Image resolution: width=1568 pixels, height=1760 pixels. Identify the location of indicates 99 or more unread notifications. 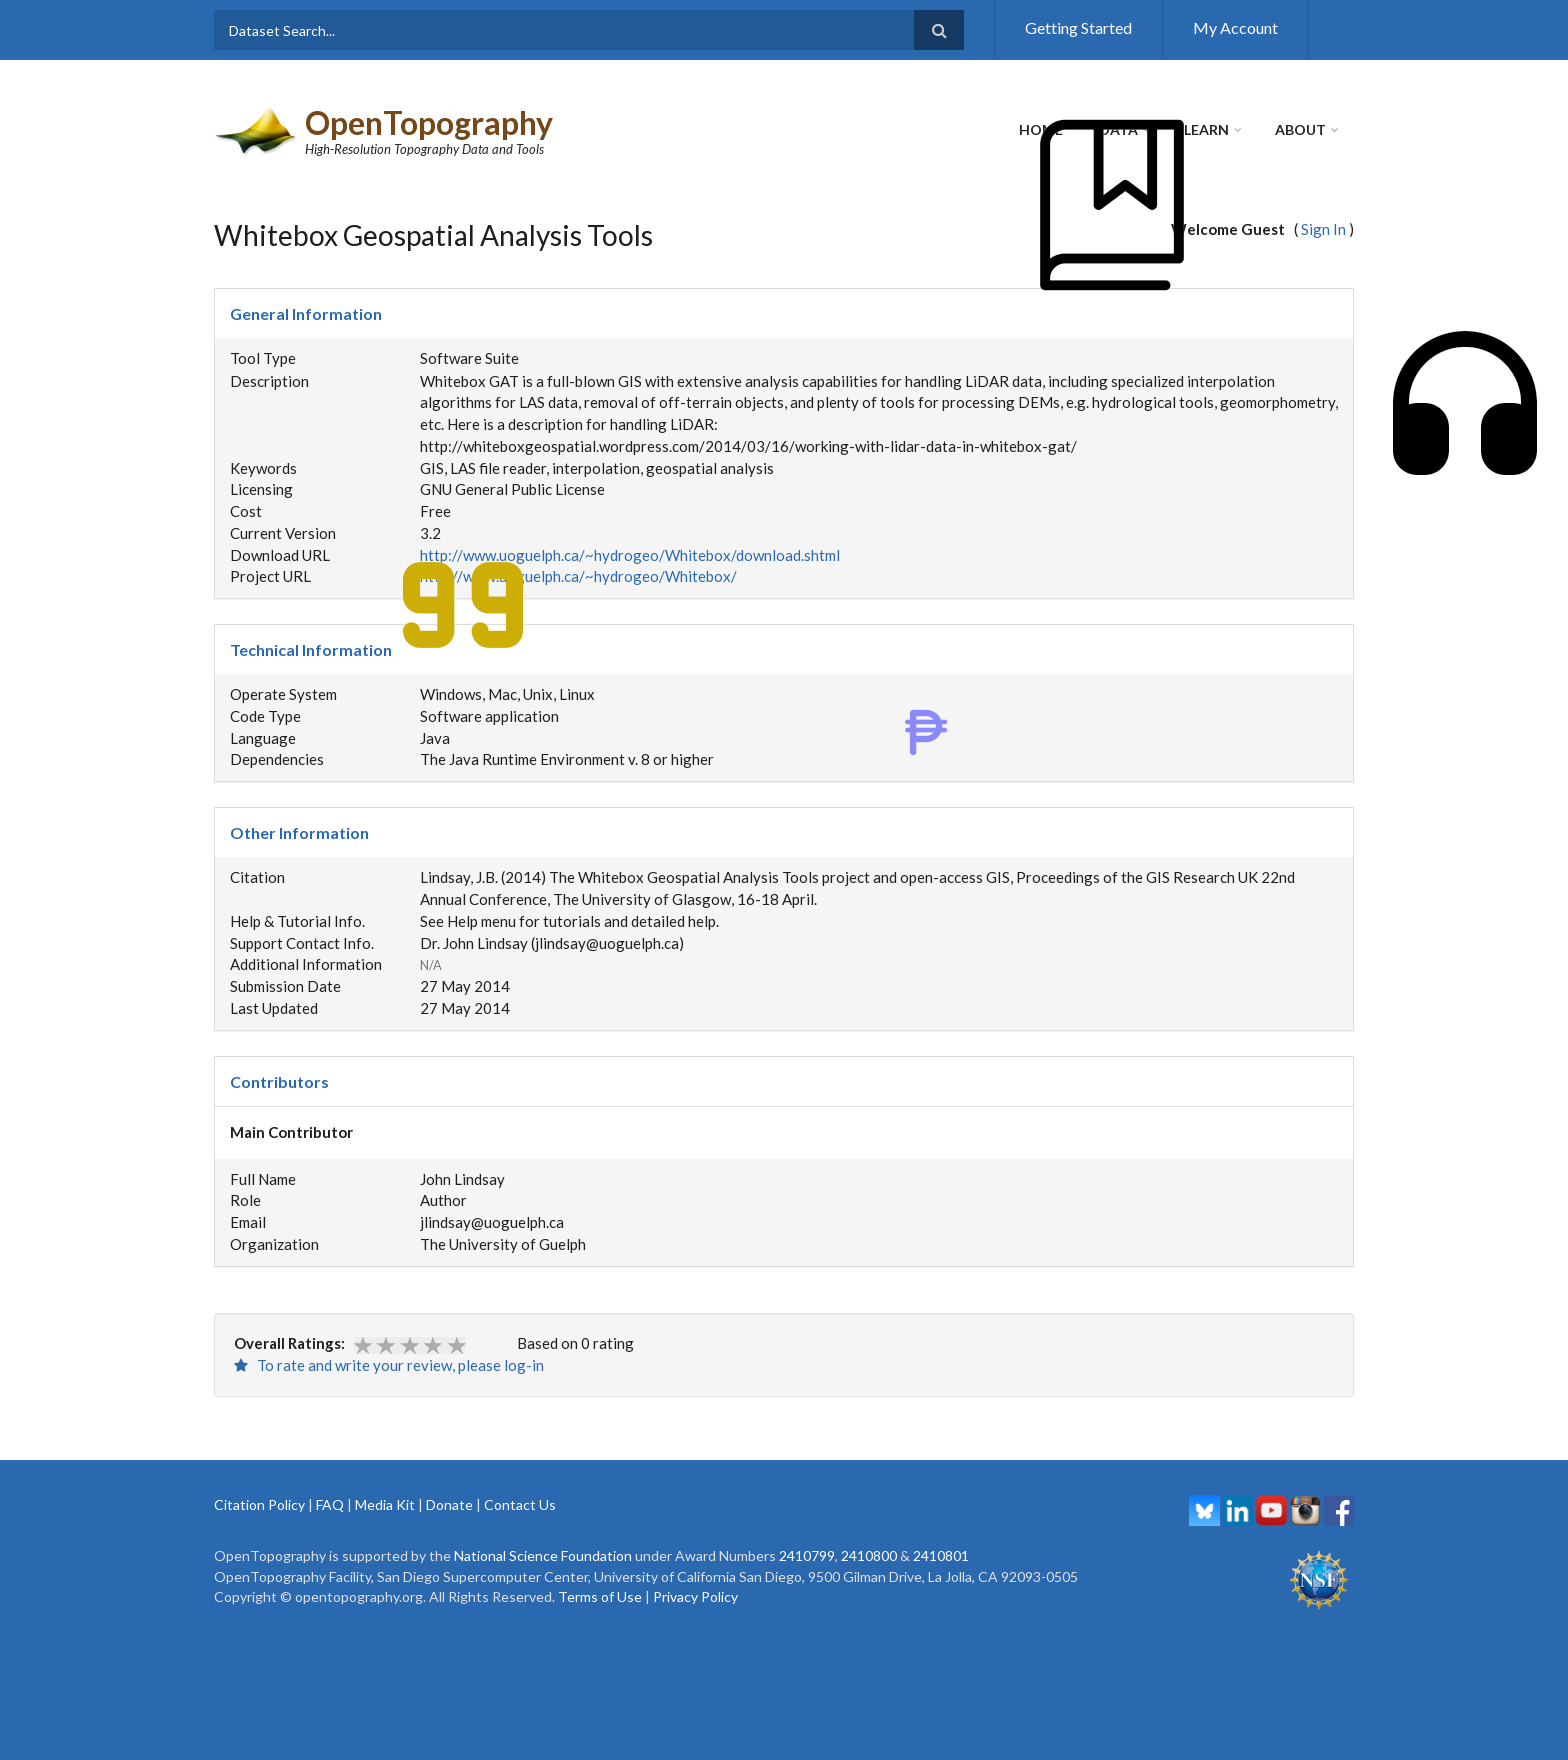
(463, 605).